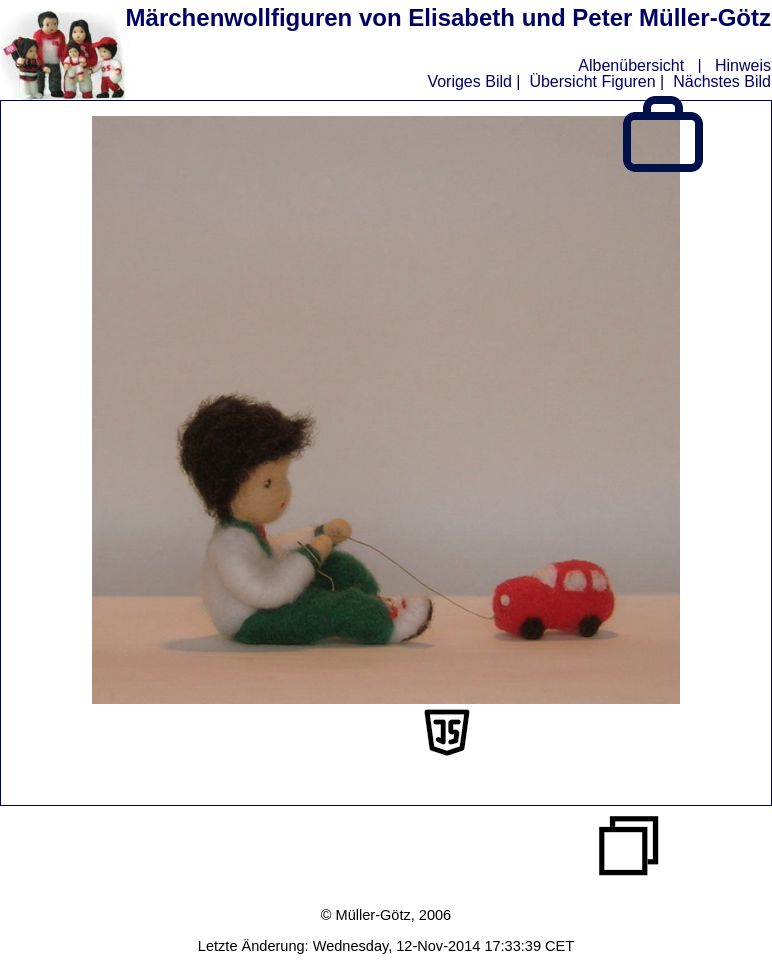  What do you see at coordinates (663, 136) in the screenshot?
I see `access work or business documents` at bounding box center [663, 136].